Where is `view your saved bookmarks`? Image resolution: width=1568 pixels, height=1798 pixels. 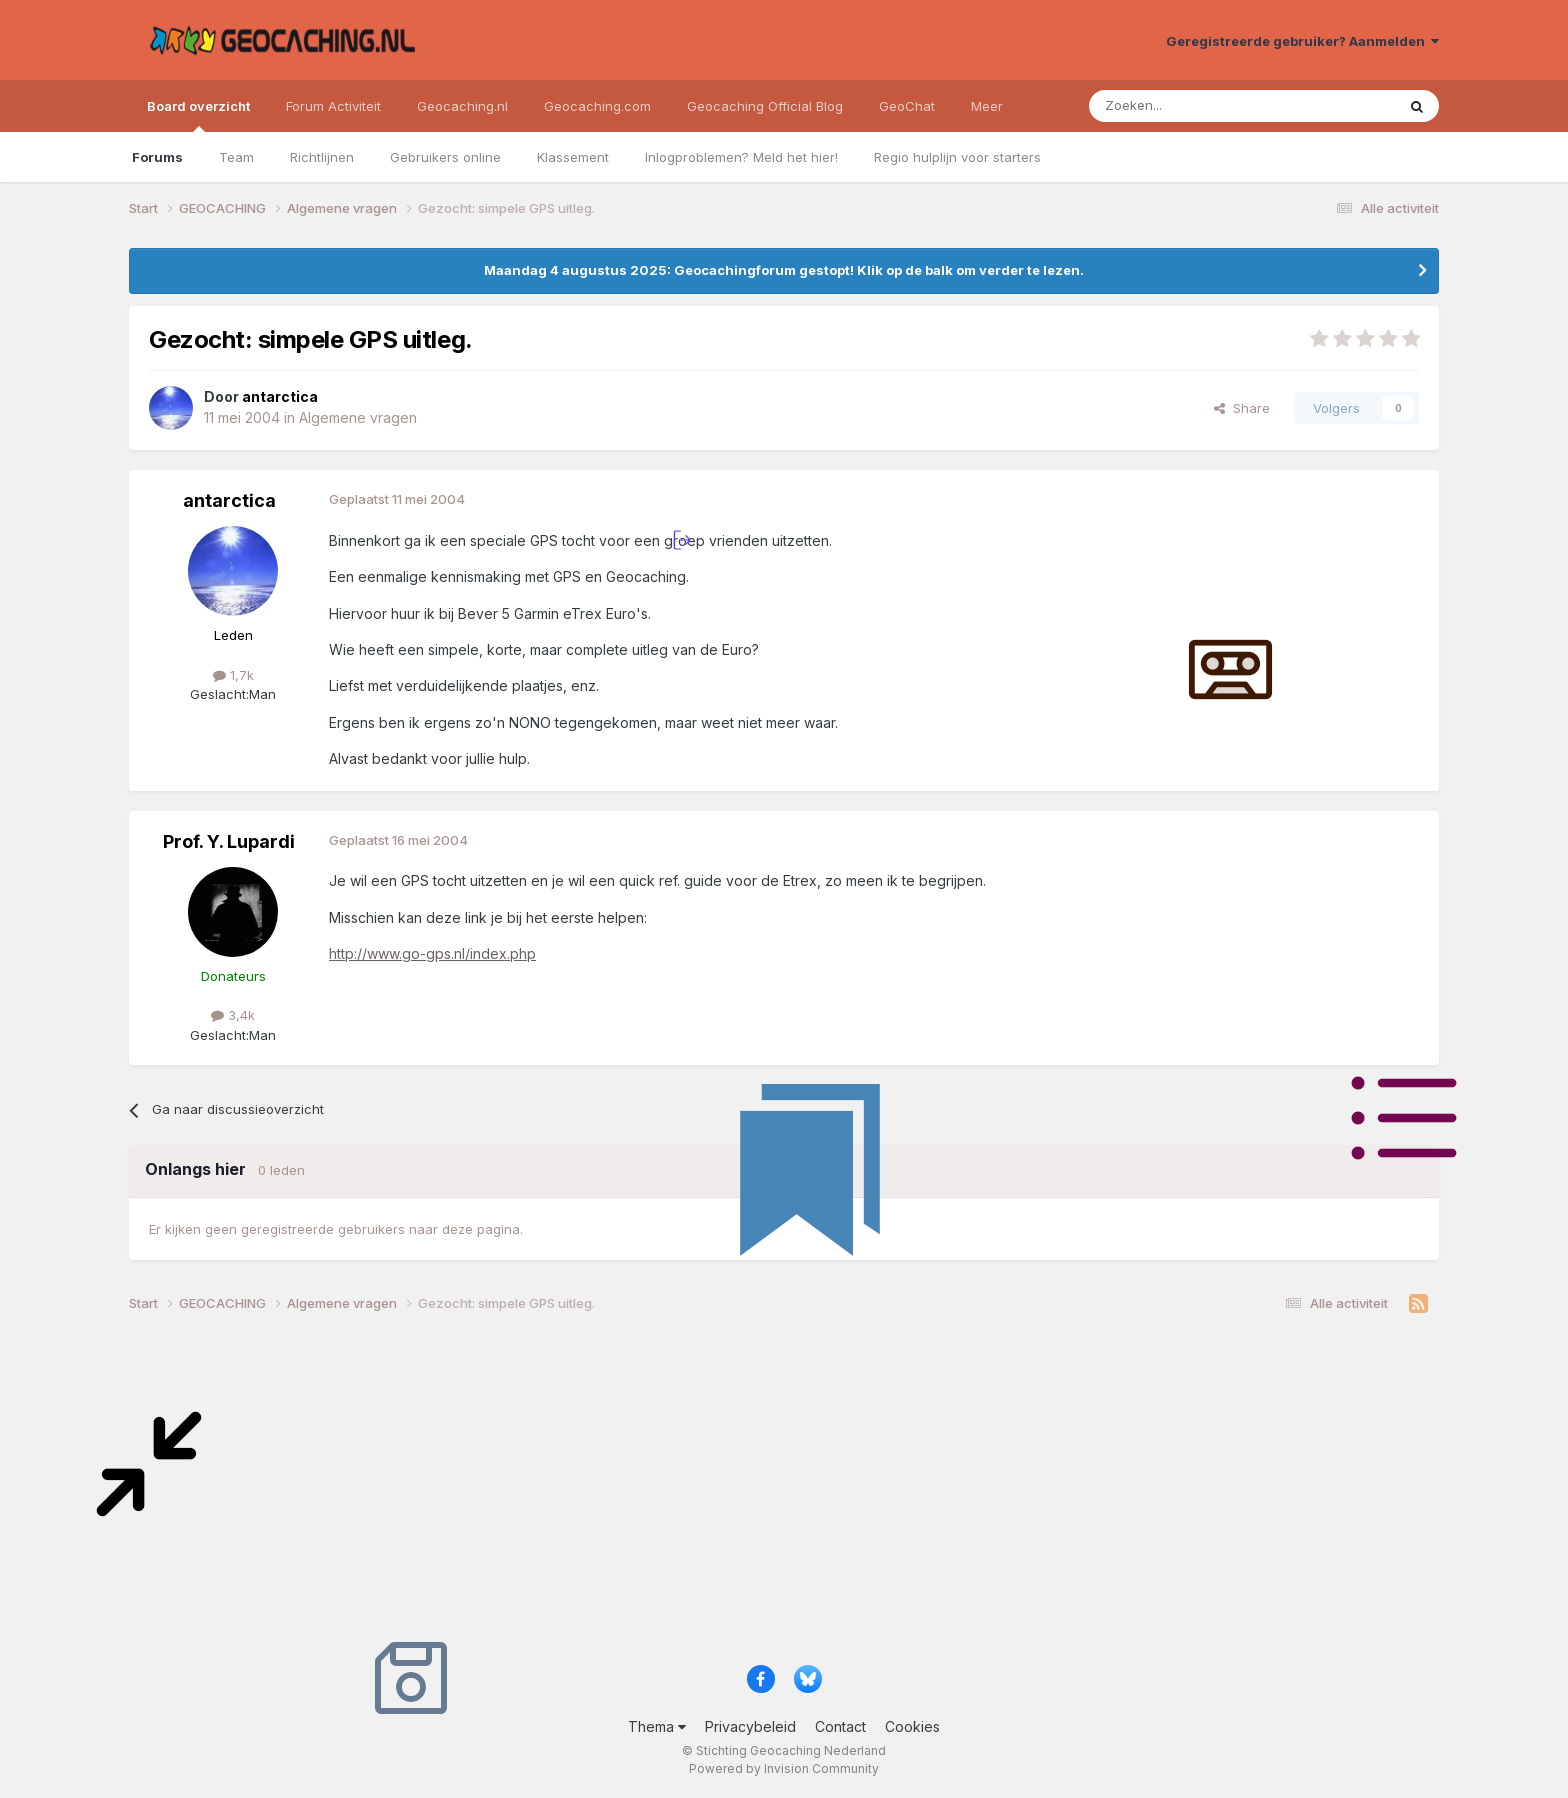
view your saved bookmarks is located at coordinates (810, 1170).